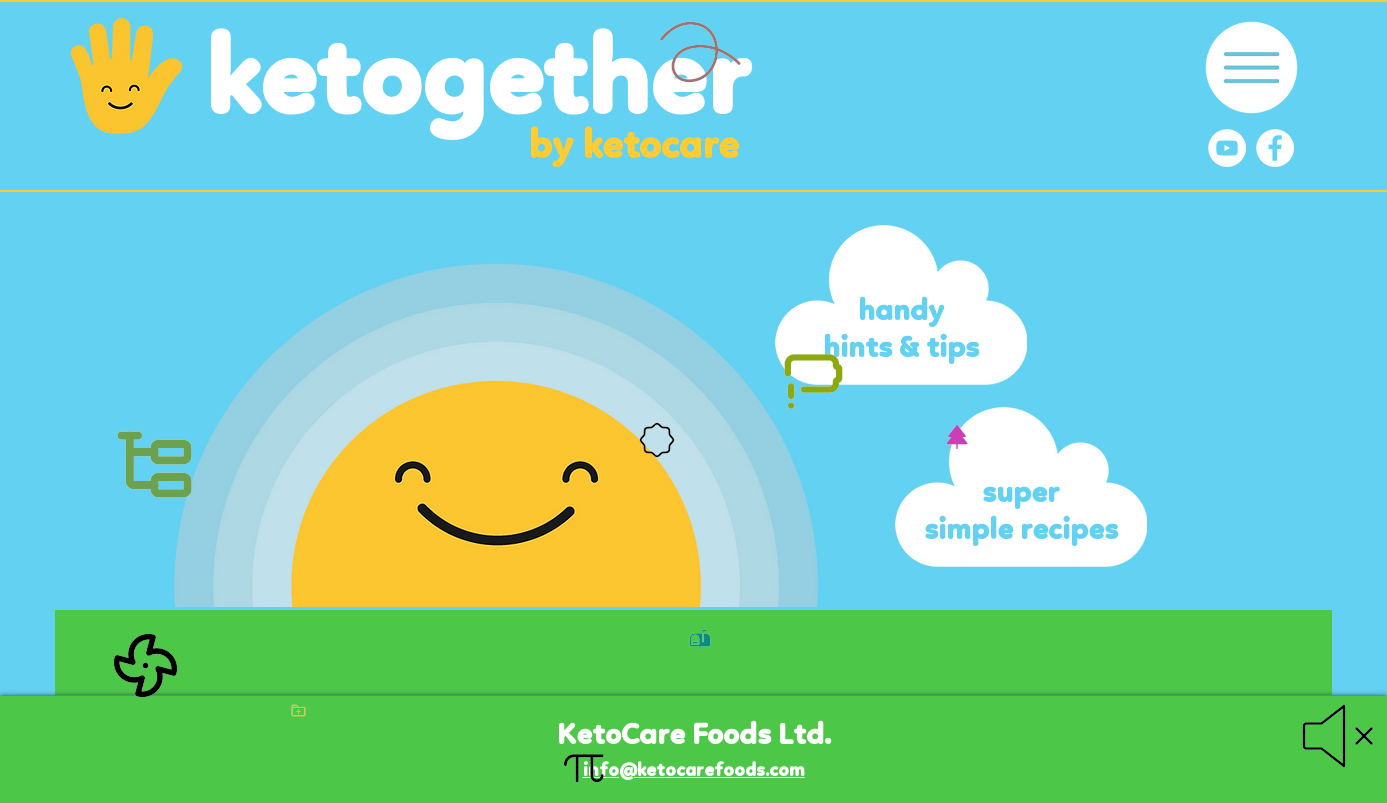  What do you see at coordinates (298, 710) in the screenshot?
I see `create a new folder` at bounding box center [298, 710].